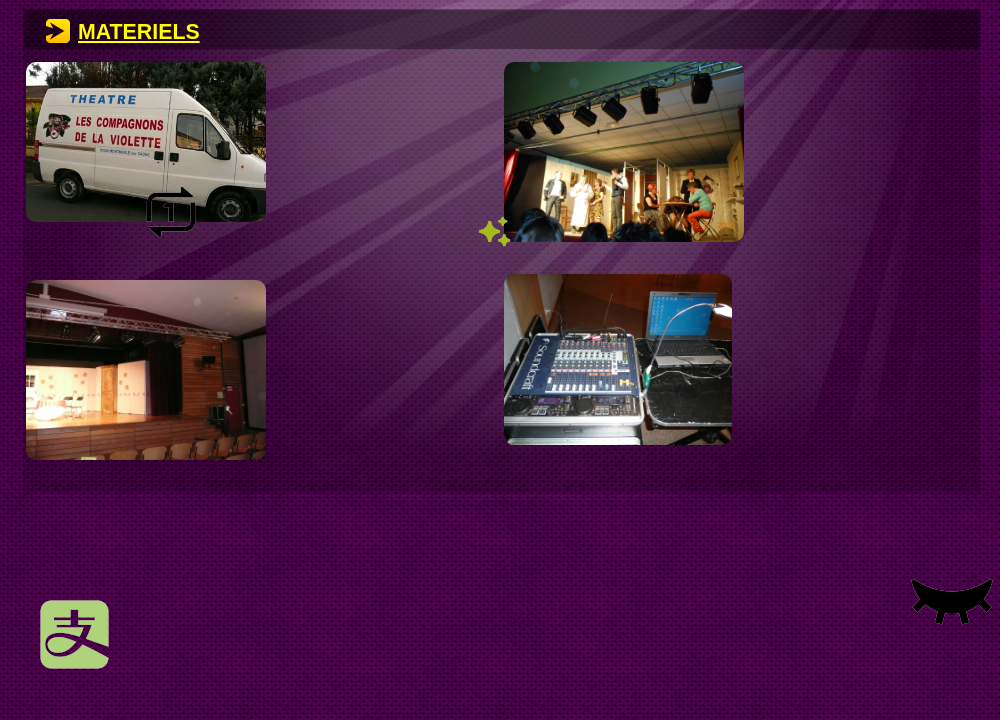  I want to click on repeat the current track, so click(171, 212).